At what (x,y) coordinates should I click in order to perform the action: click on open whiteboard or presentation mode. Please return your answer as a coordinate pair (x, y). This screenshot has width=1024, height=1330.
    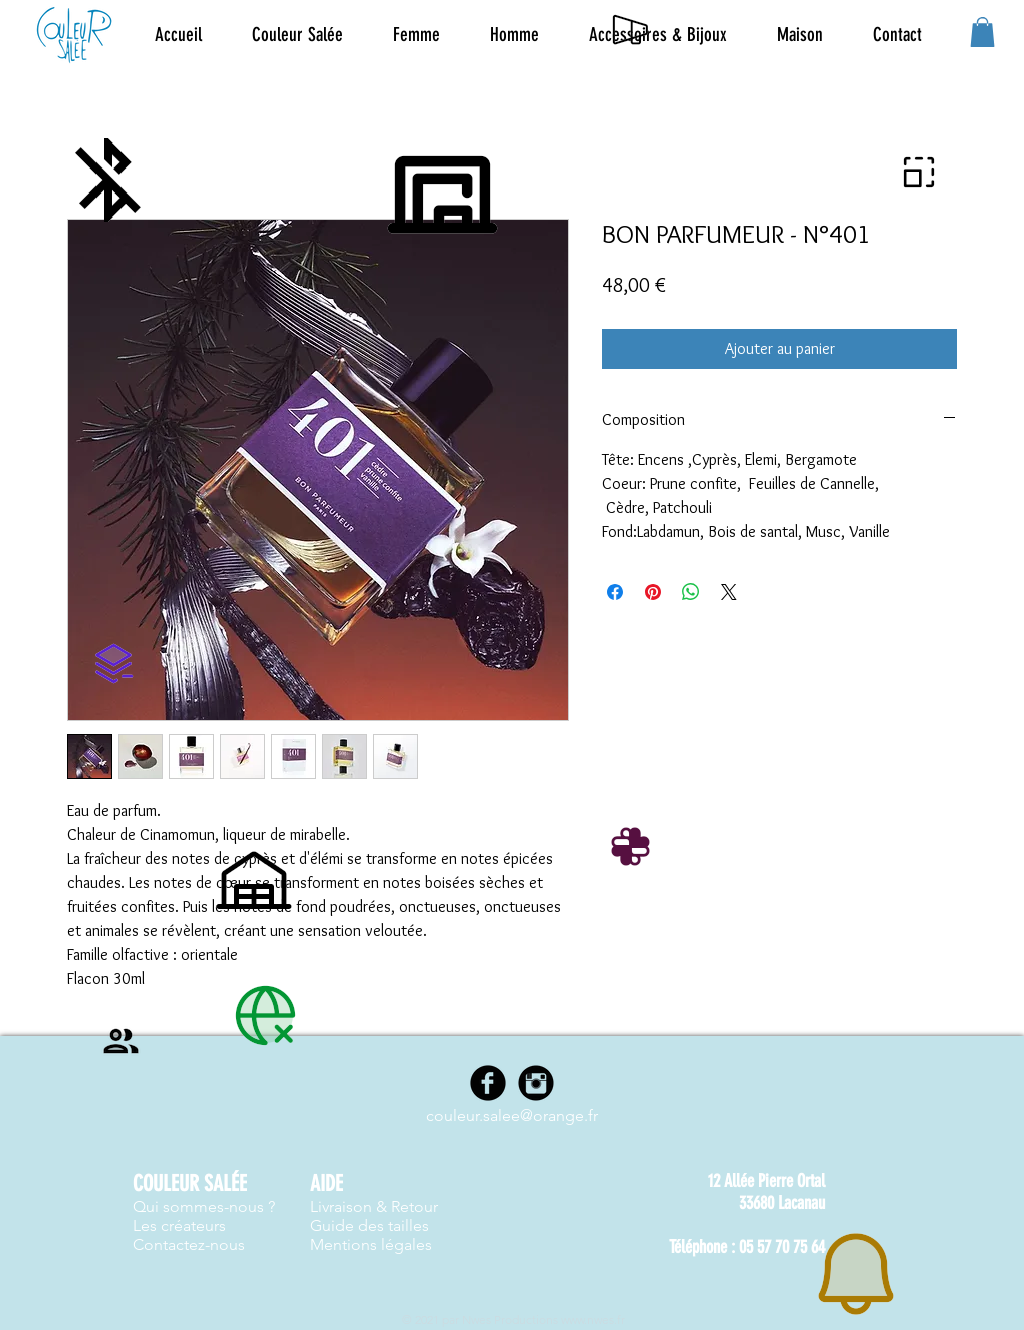
    Looking at the image, I should click on (442, 196).